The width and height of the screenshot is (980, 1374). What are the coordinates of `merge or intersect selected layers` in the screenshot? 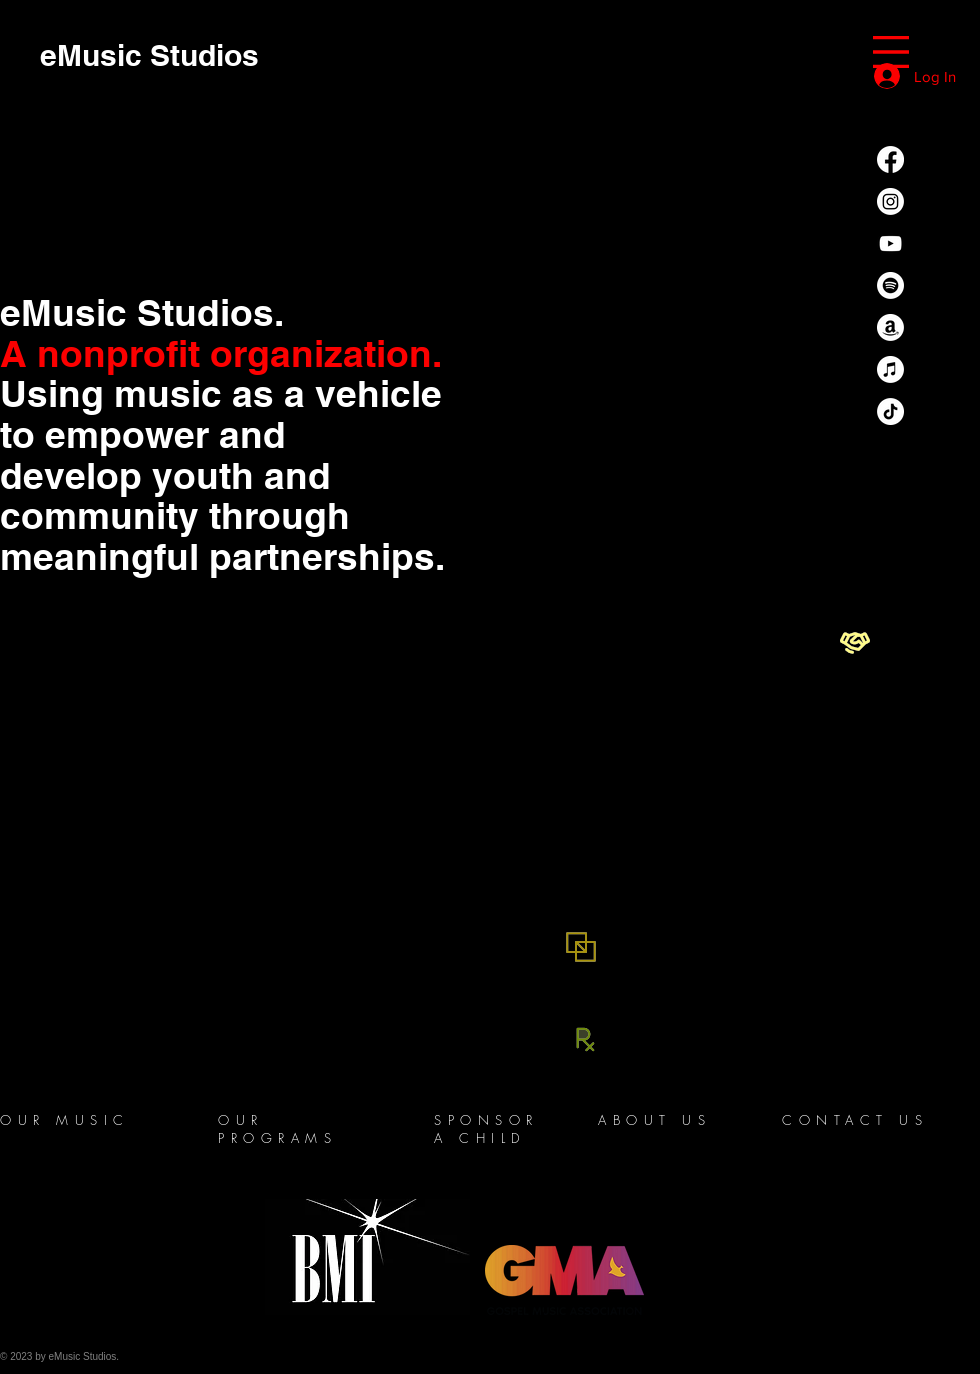 It's located at (581, 947).